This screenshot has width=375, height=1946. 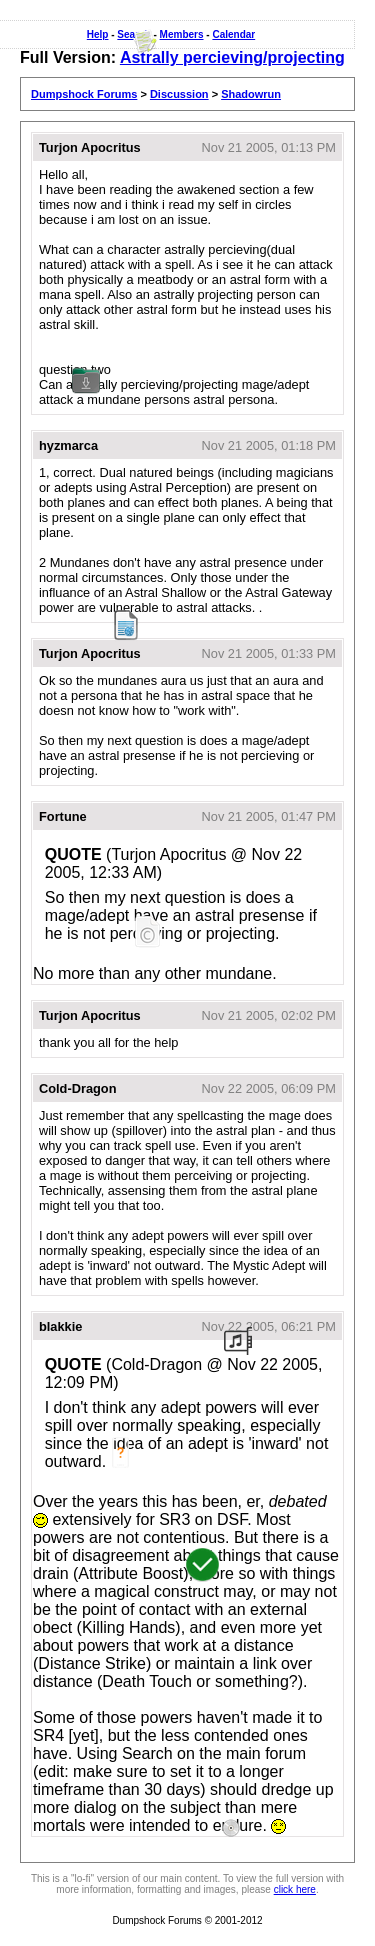 I want to click on indicates a file with copyright protection, so click(x=147, y=931).